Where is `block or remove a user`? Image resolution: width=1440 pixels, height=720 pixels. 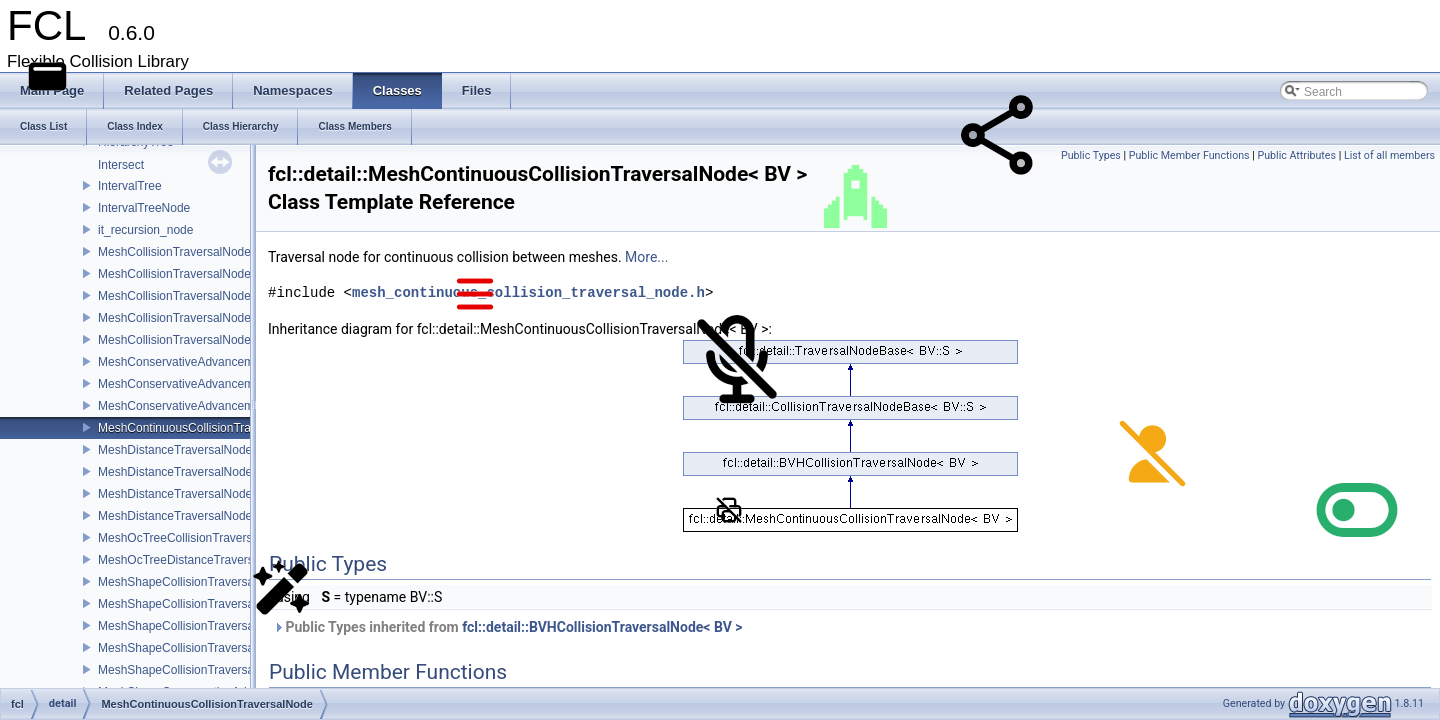 block or remove a user is located at coordinates (1152, 453).